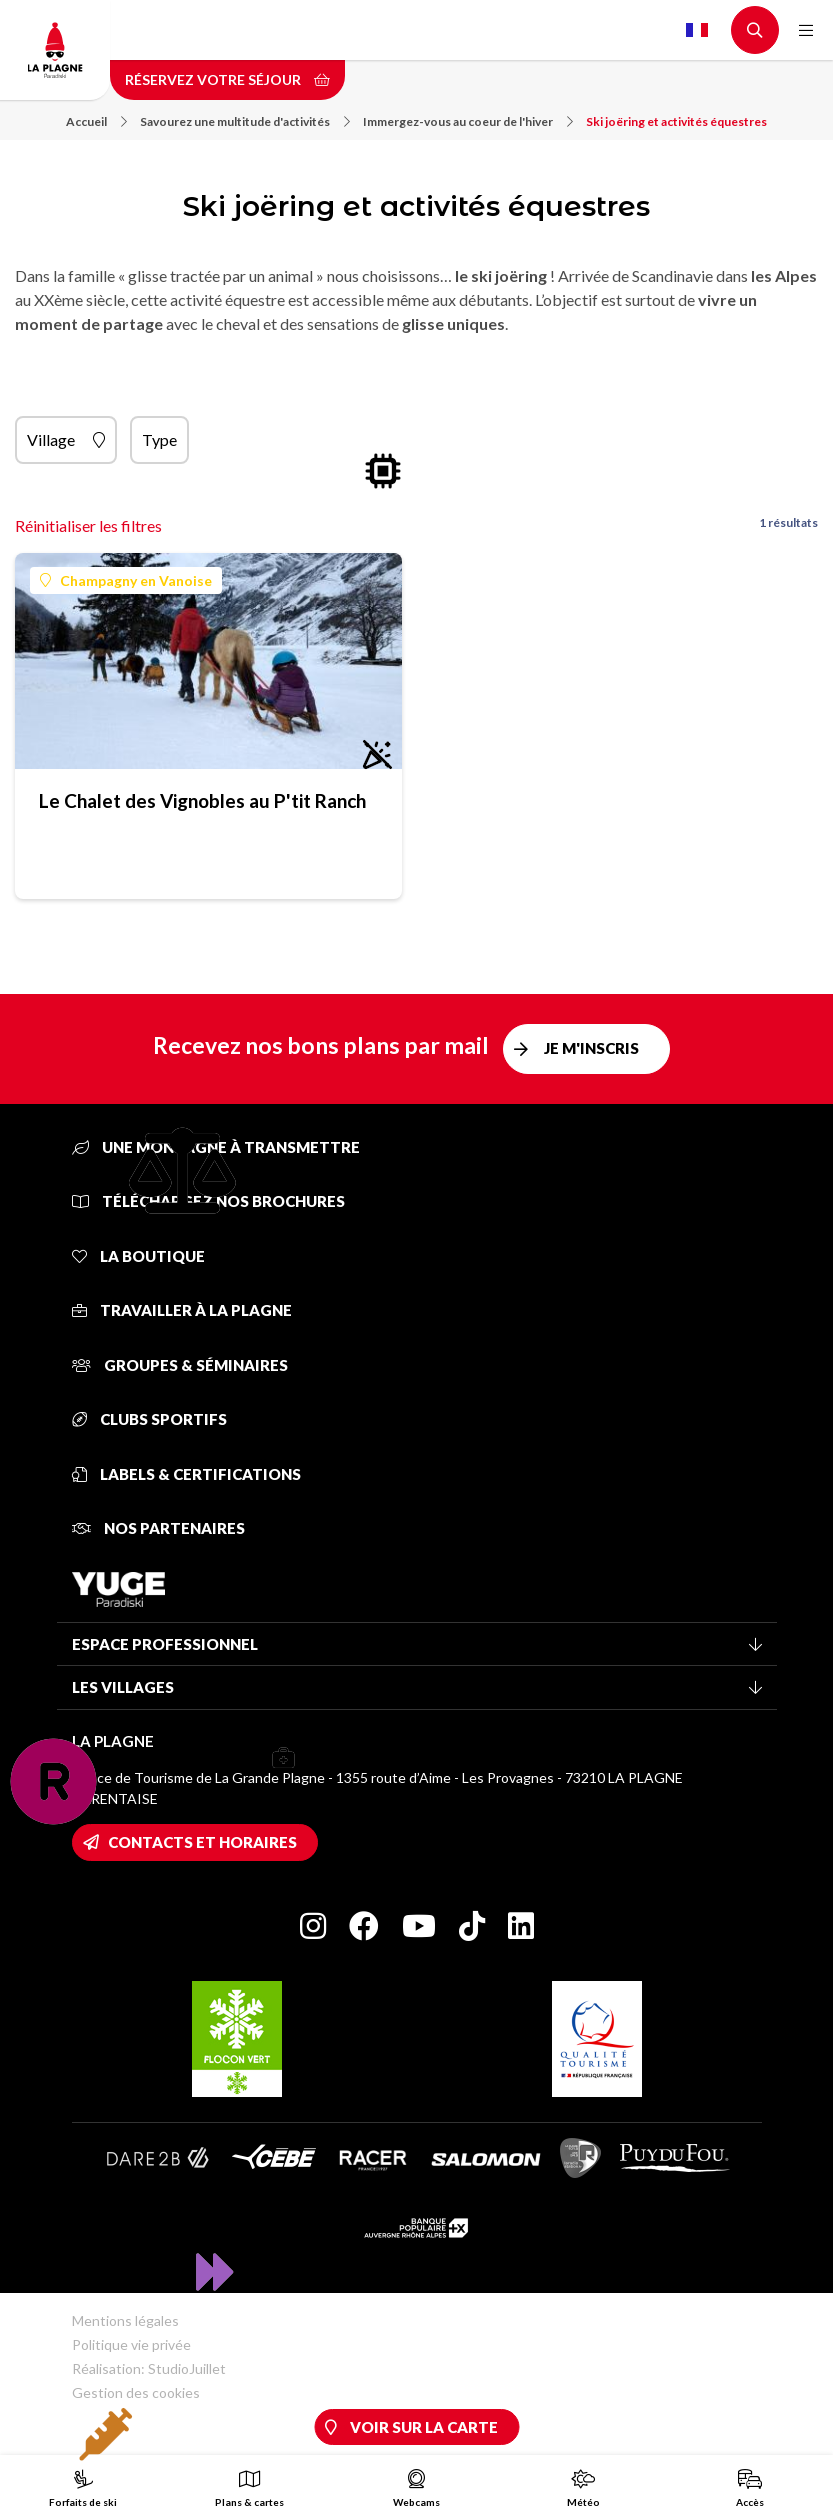 The image size is (833, 2515). I want to click on access medical records or health information, so click(283, 1758).